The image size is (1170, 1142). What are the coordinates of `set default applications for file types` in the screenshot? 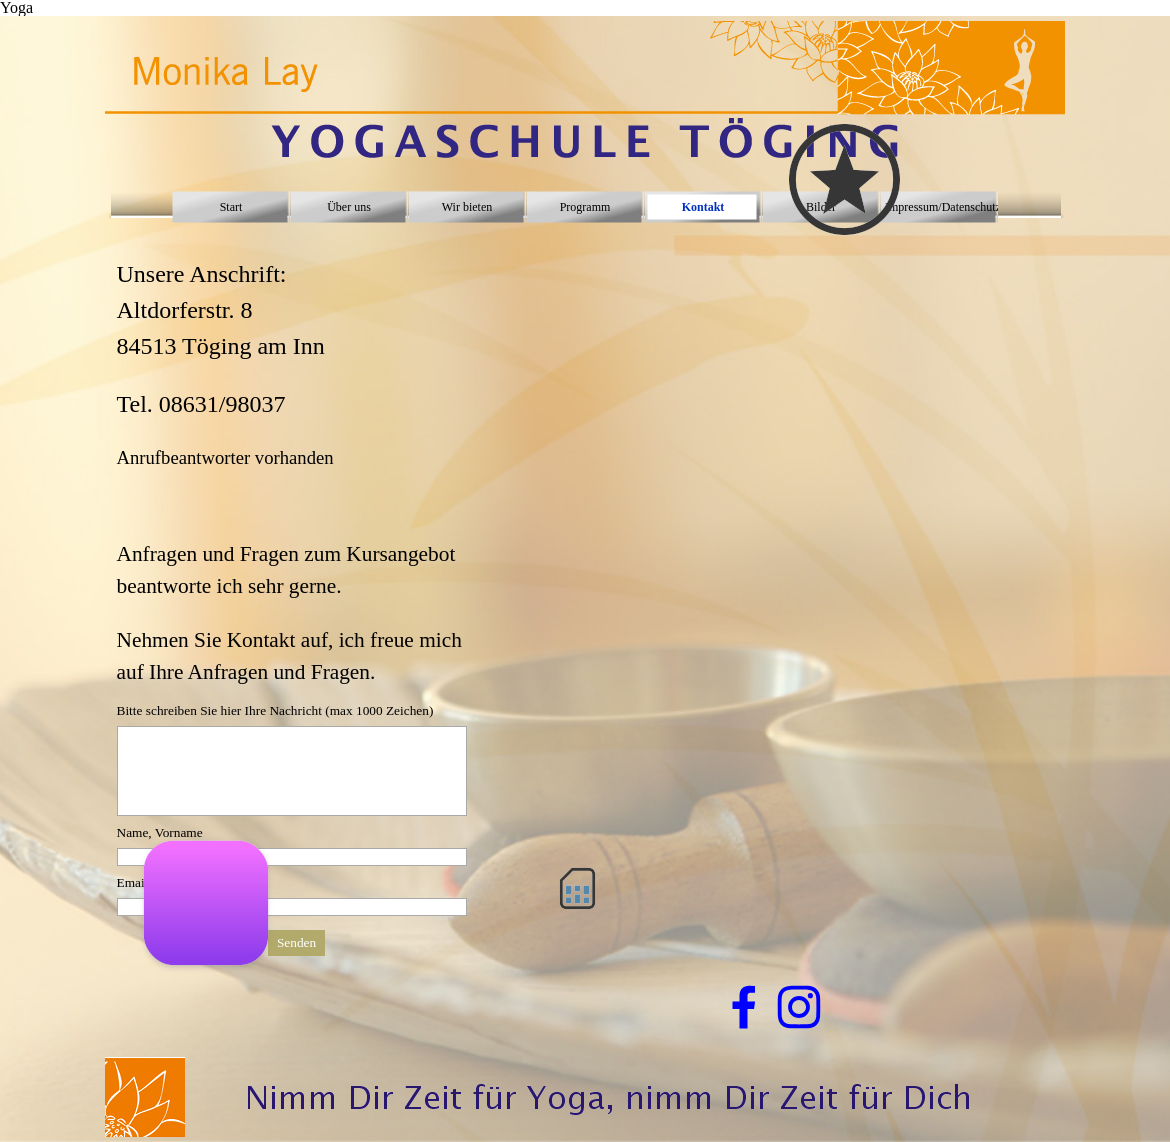 It's located at (844, 179).